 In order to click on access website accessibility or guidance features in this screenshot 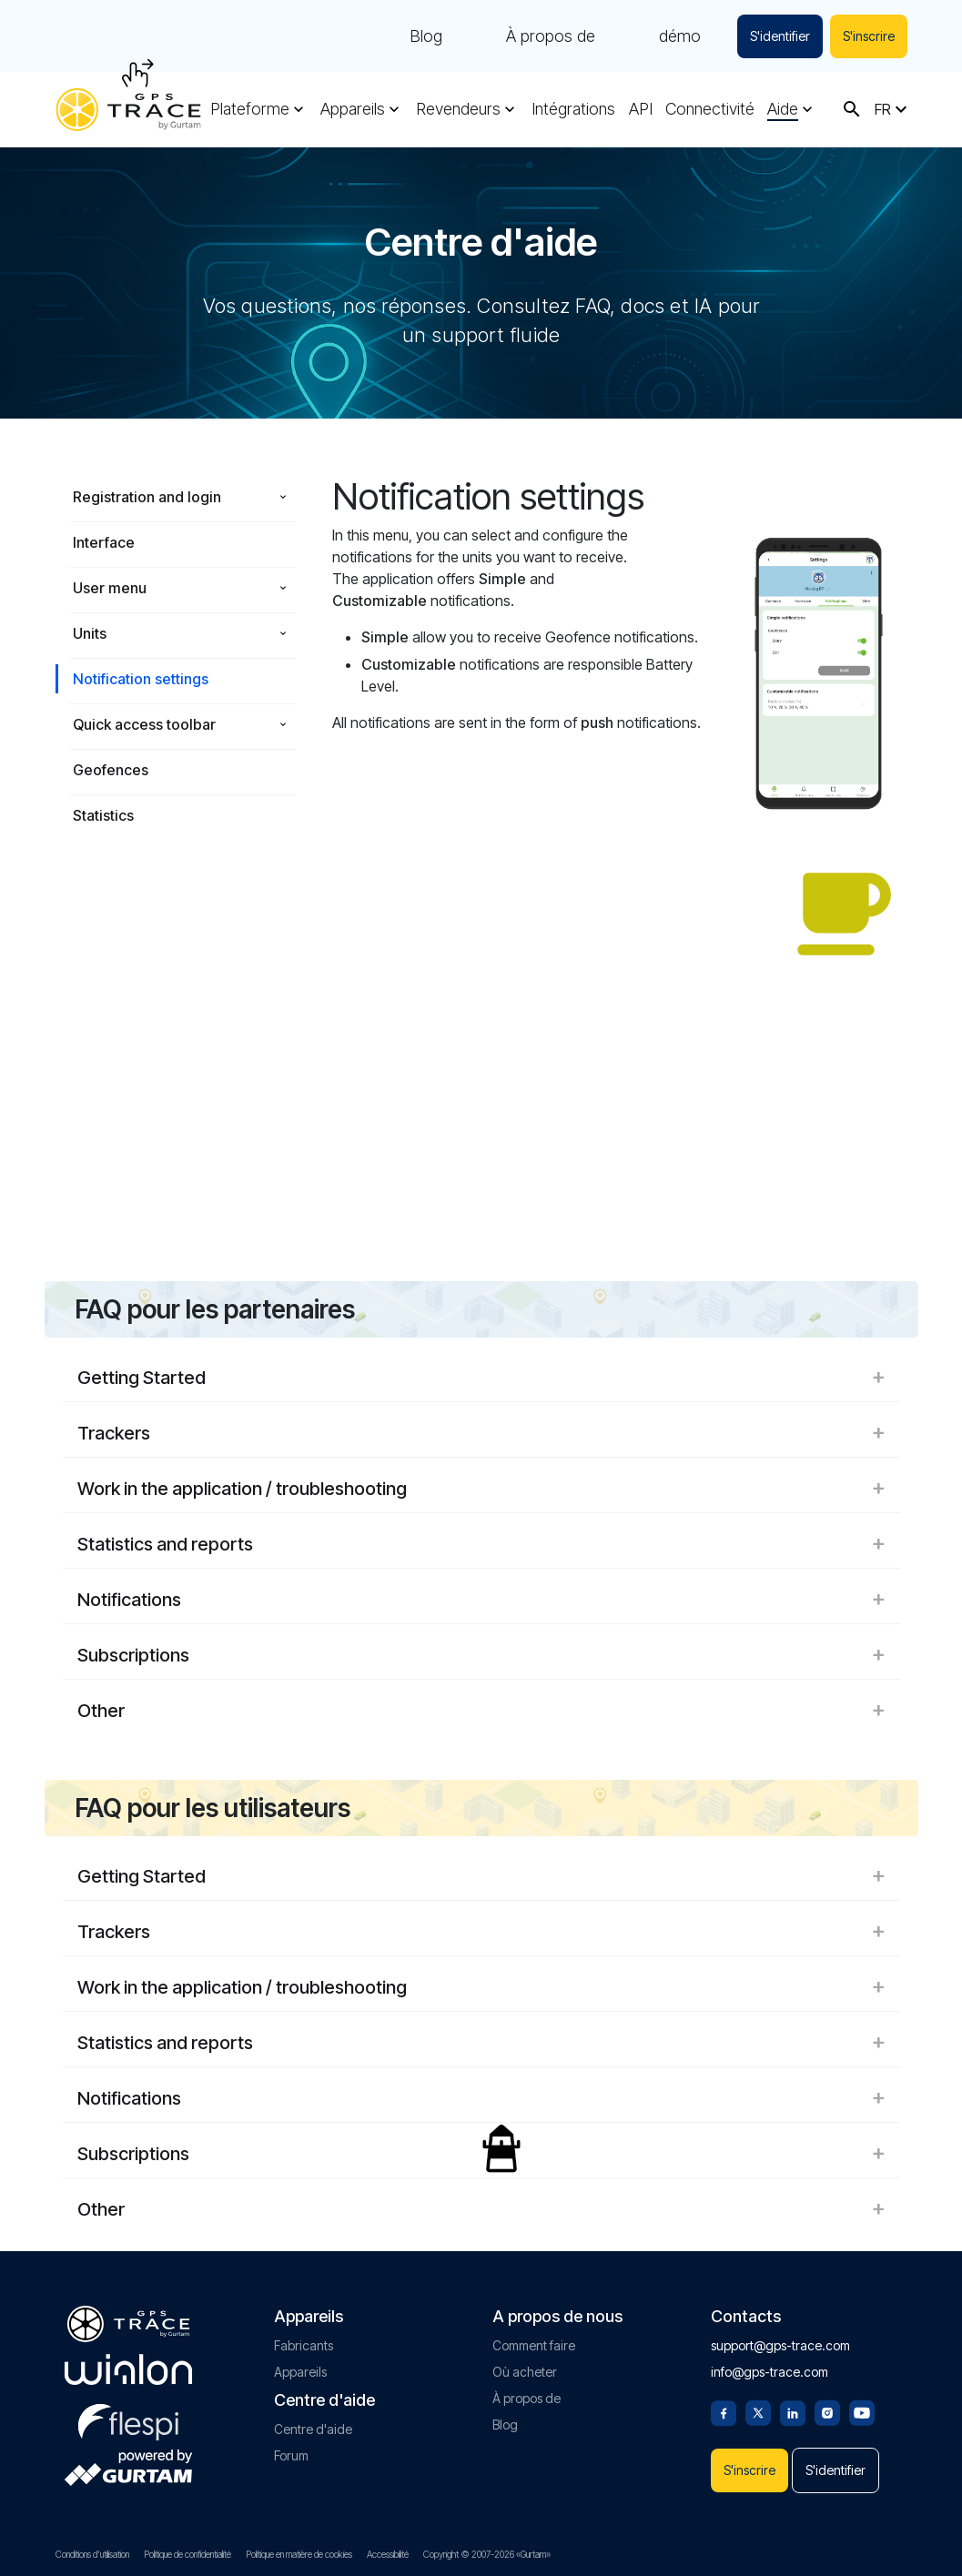, I will do `click(501, 2150)`.